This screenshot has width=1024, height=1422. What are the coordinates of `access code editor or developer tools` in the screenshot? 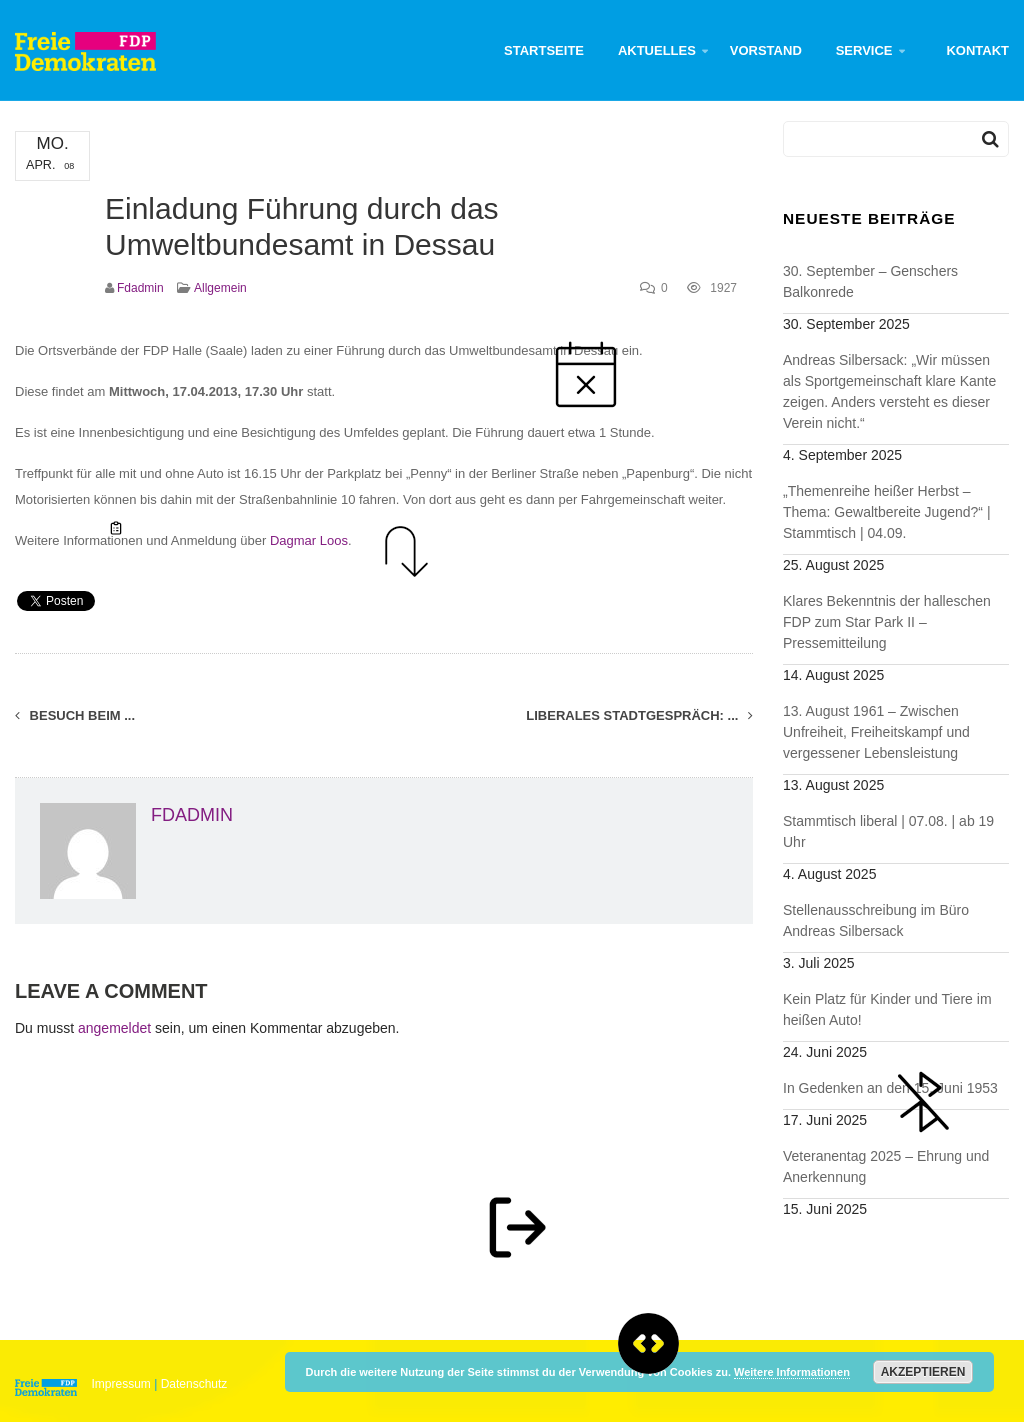 It's located at (648, 1343).